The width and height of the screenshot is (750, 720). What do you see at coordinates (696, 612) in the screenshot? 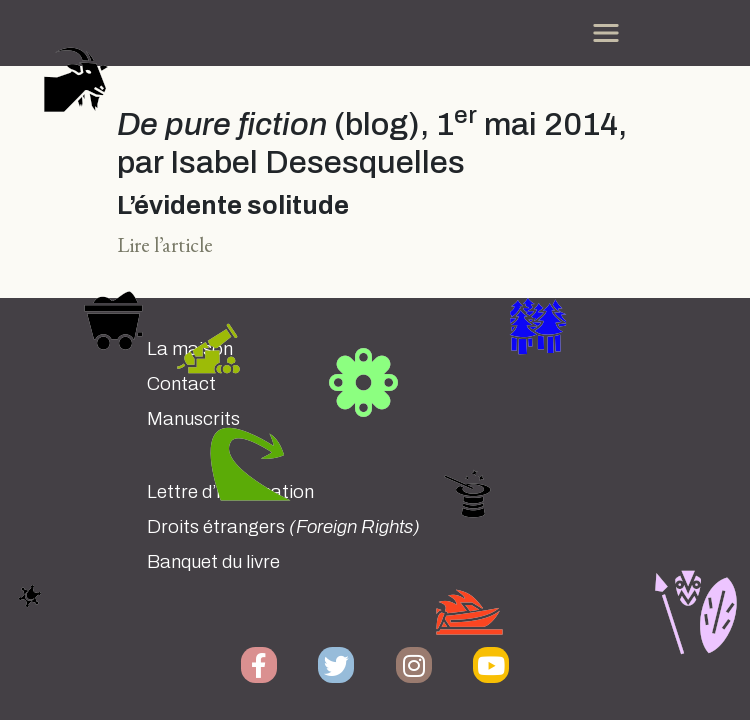
I see `access tribal or primitive gear category` at bounding box center [696, 612].